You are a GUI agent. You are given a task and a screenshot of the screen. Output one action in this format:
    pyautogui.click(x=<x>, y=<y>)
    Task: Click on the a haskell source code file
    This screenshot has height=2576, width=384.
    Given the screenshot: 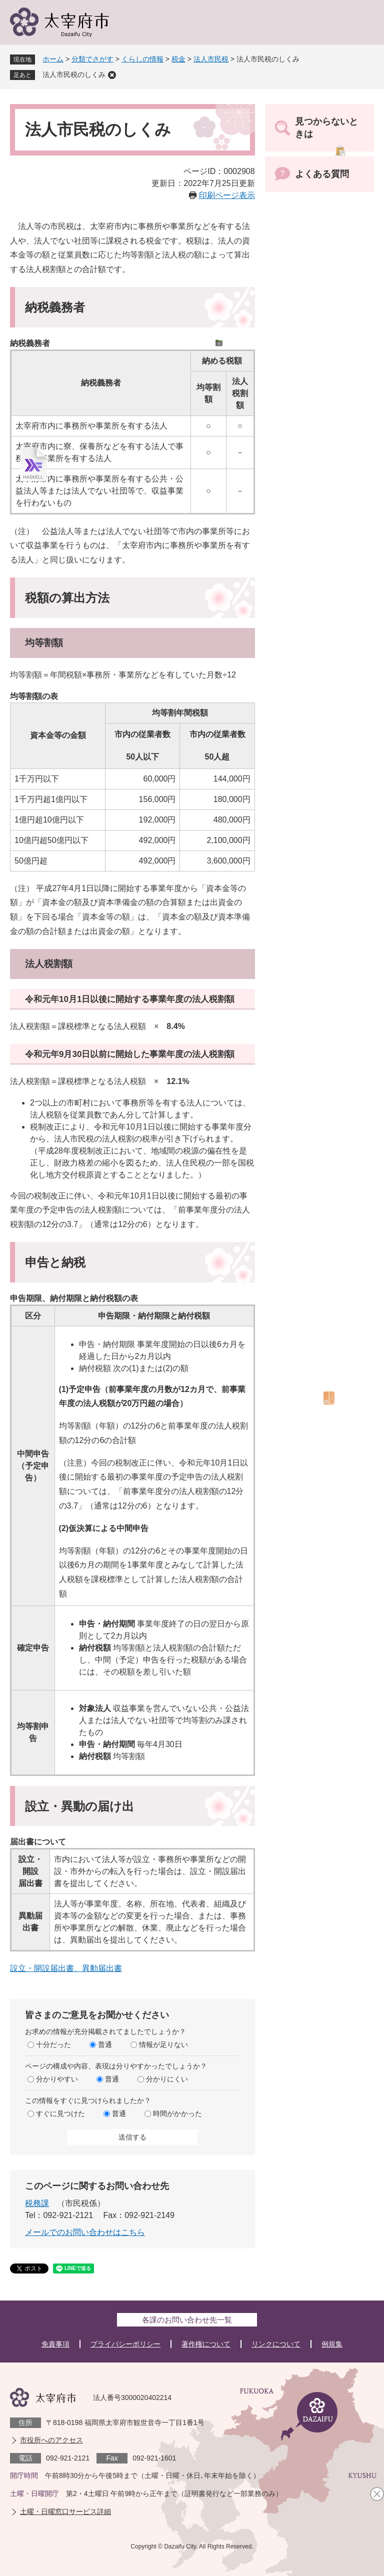 What is the action you would take?
    pyautogui.click(x=33, y=464)
    